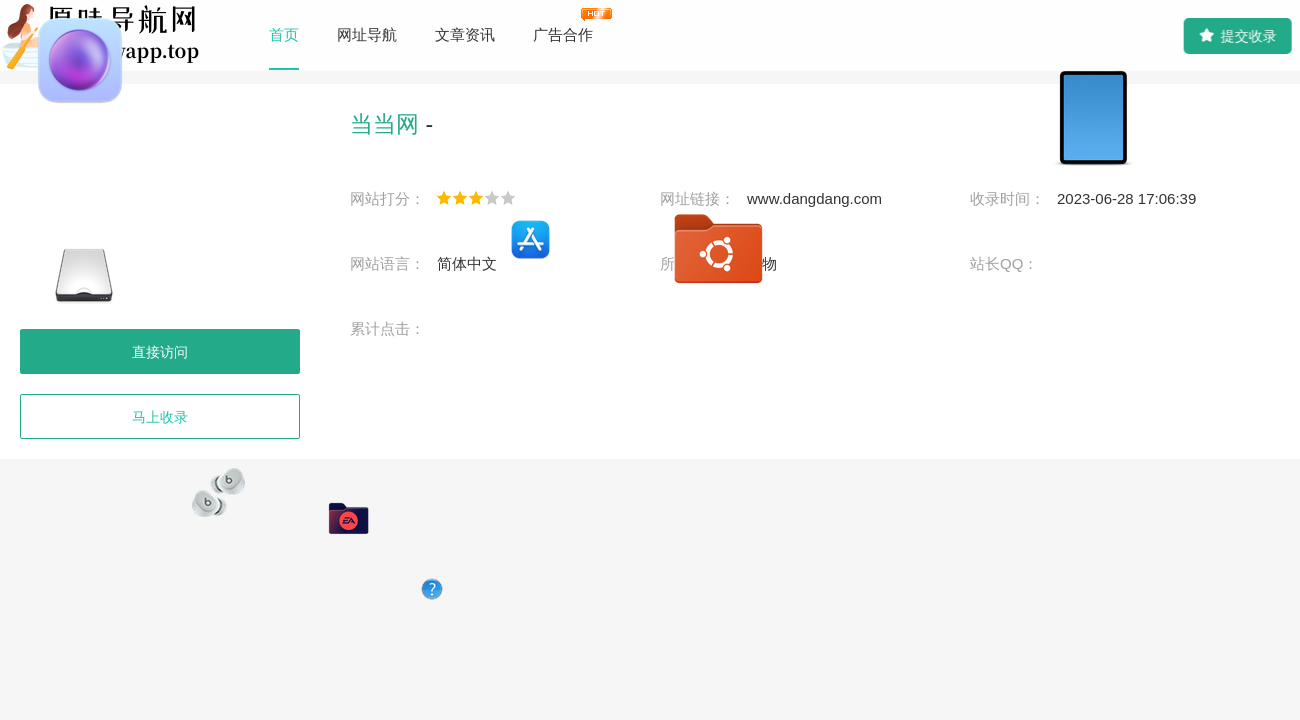  Describe the element at coordinates (718, 251) in the screenshot. I see `open ubuntu system folder` at that location.